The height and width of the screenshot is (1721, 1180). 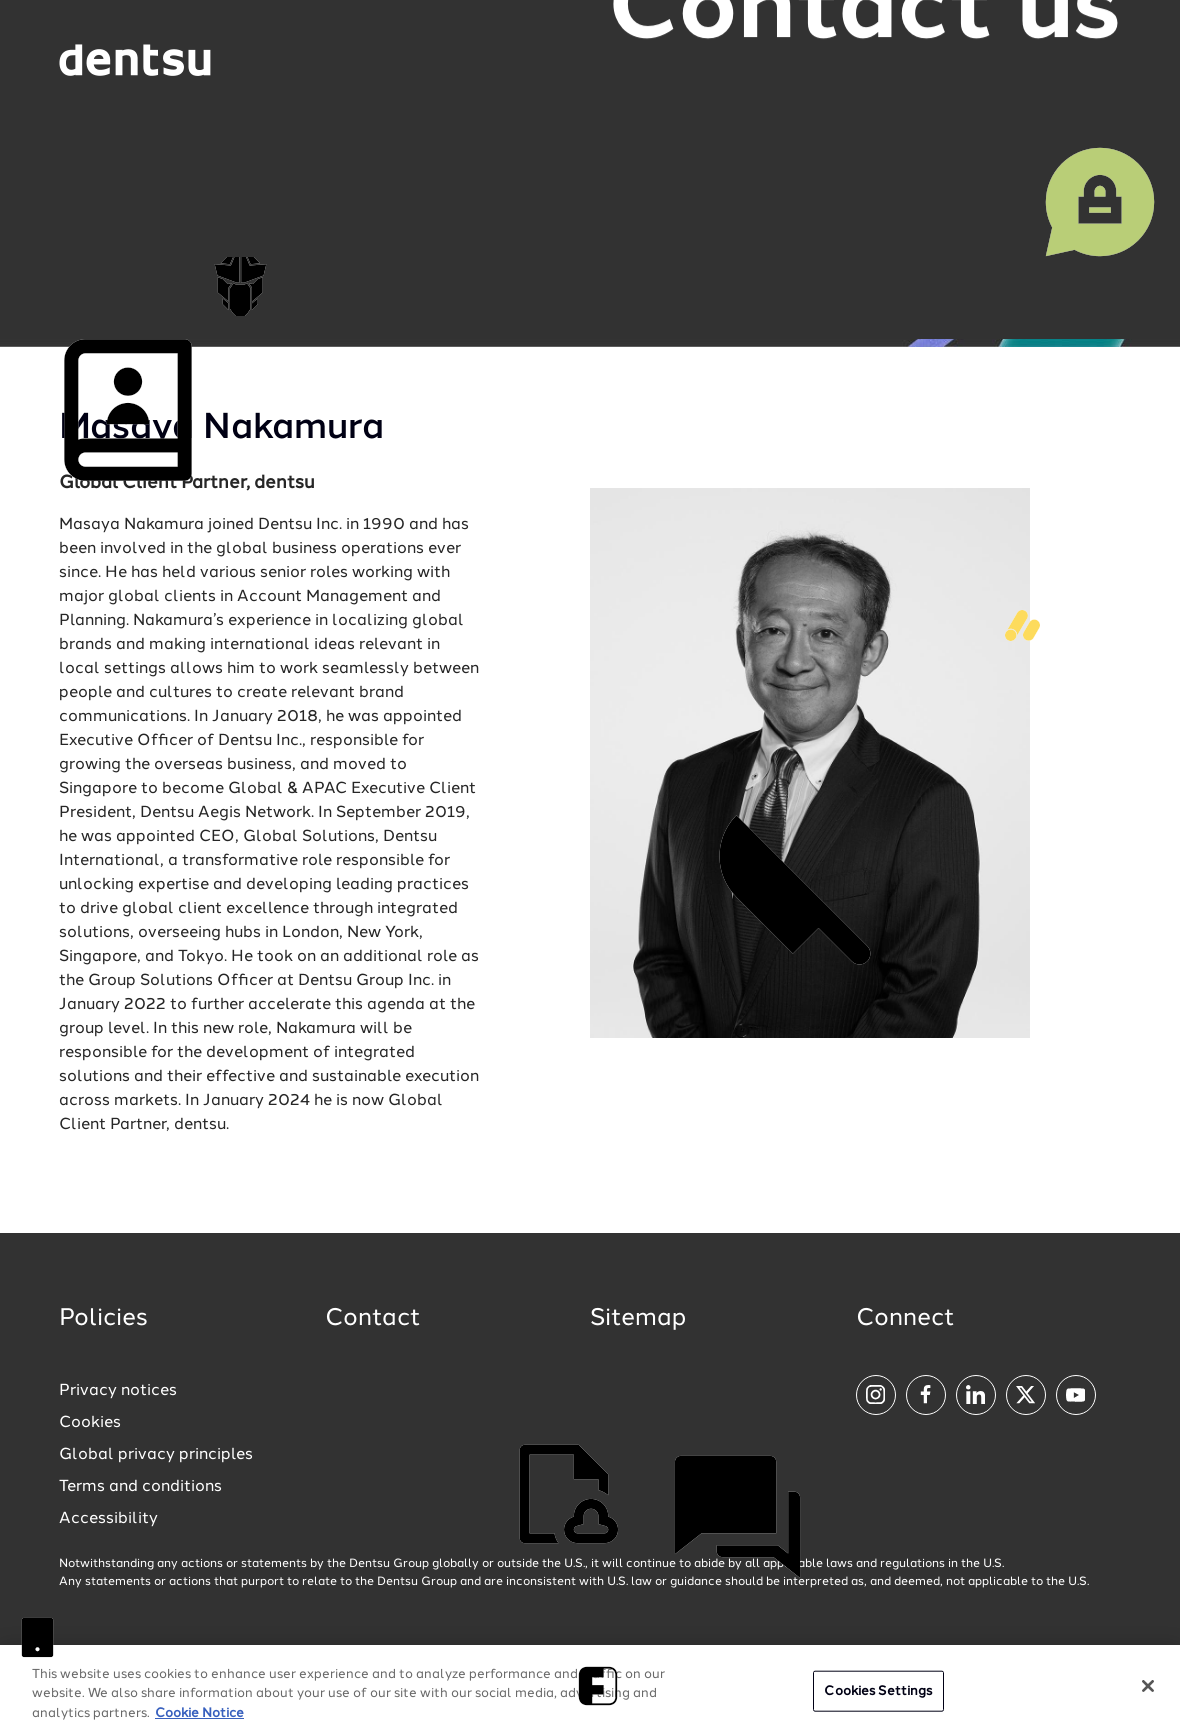 I want to click on google adsense logo, so click(x=1022, y=625).